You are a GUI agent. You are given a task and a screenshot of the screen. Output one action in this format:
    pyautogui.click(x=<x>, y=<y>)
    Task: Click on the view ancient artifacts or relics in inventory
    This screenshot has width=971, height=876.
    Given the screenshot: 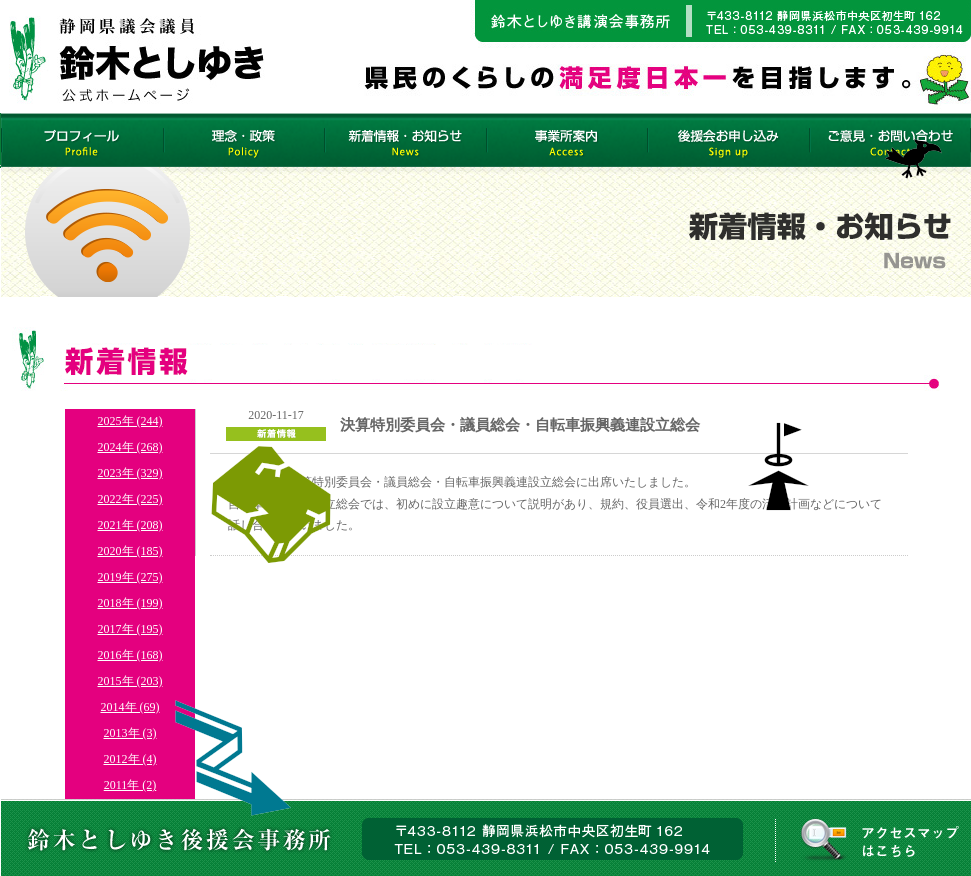 What is the action you would take?
    pyautogui.click(x=271, y=504)
    